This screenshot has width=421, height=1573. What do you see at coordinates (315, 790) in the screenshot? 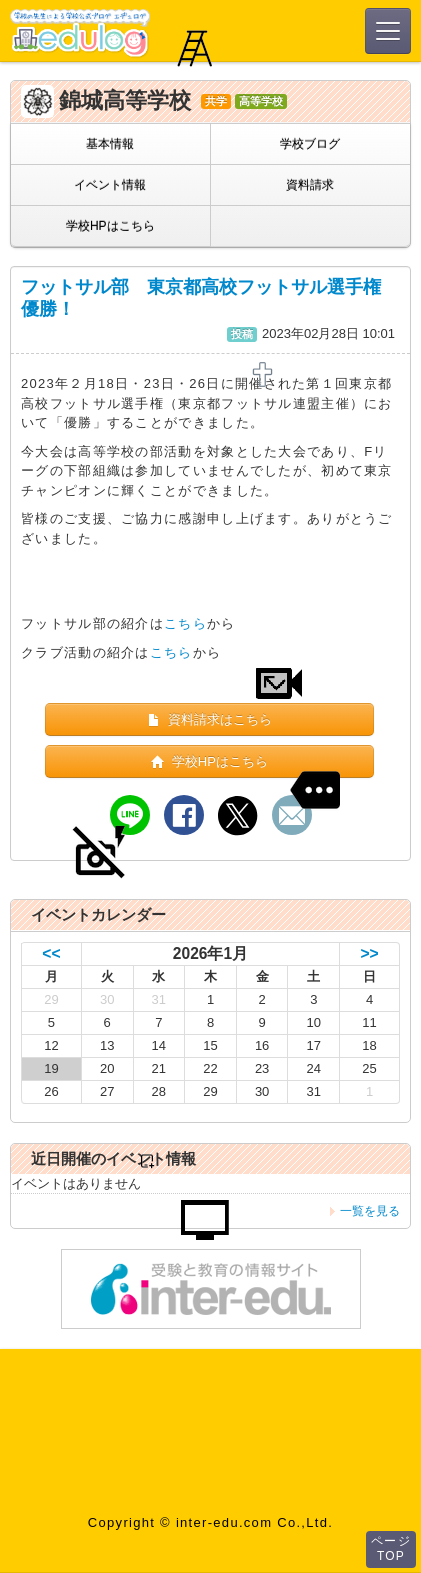
I see `view more notifications` at bounding box center [315, 790].